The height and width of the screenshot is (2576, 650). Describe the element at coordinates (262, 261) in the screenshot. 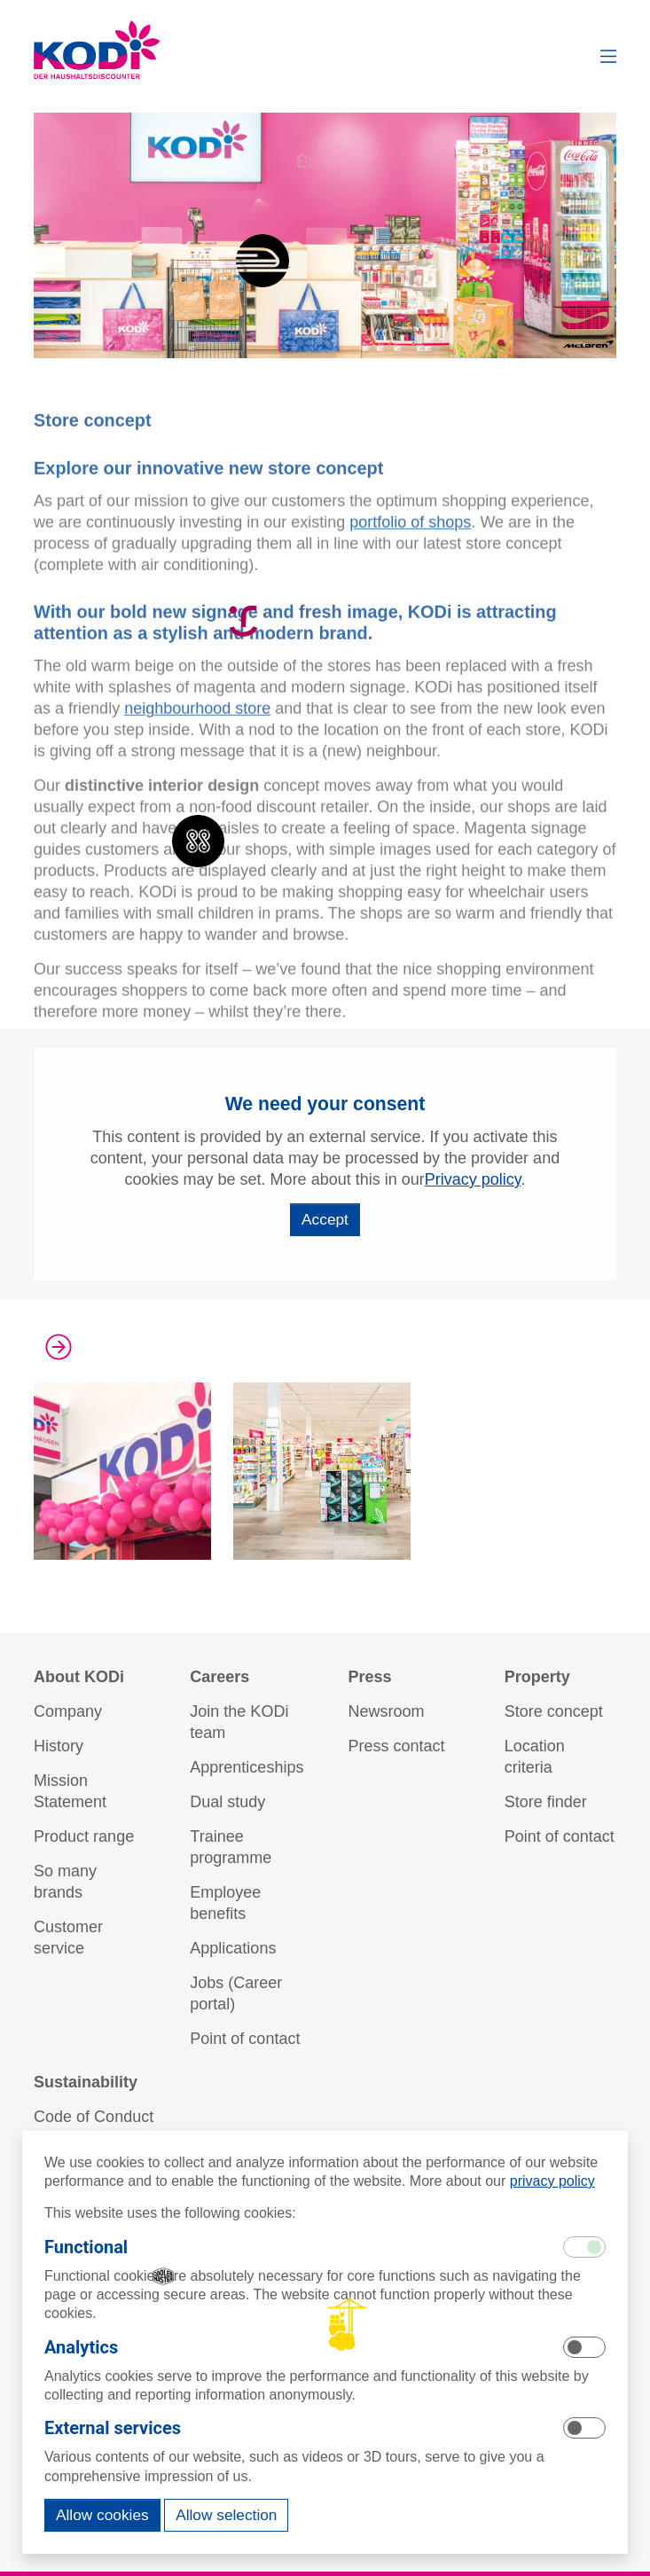

I see `railway app logo` at that location.